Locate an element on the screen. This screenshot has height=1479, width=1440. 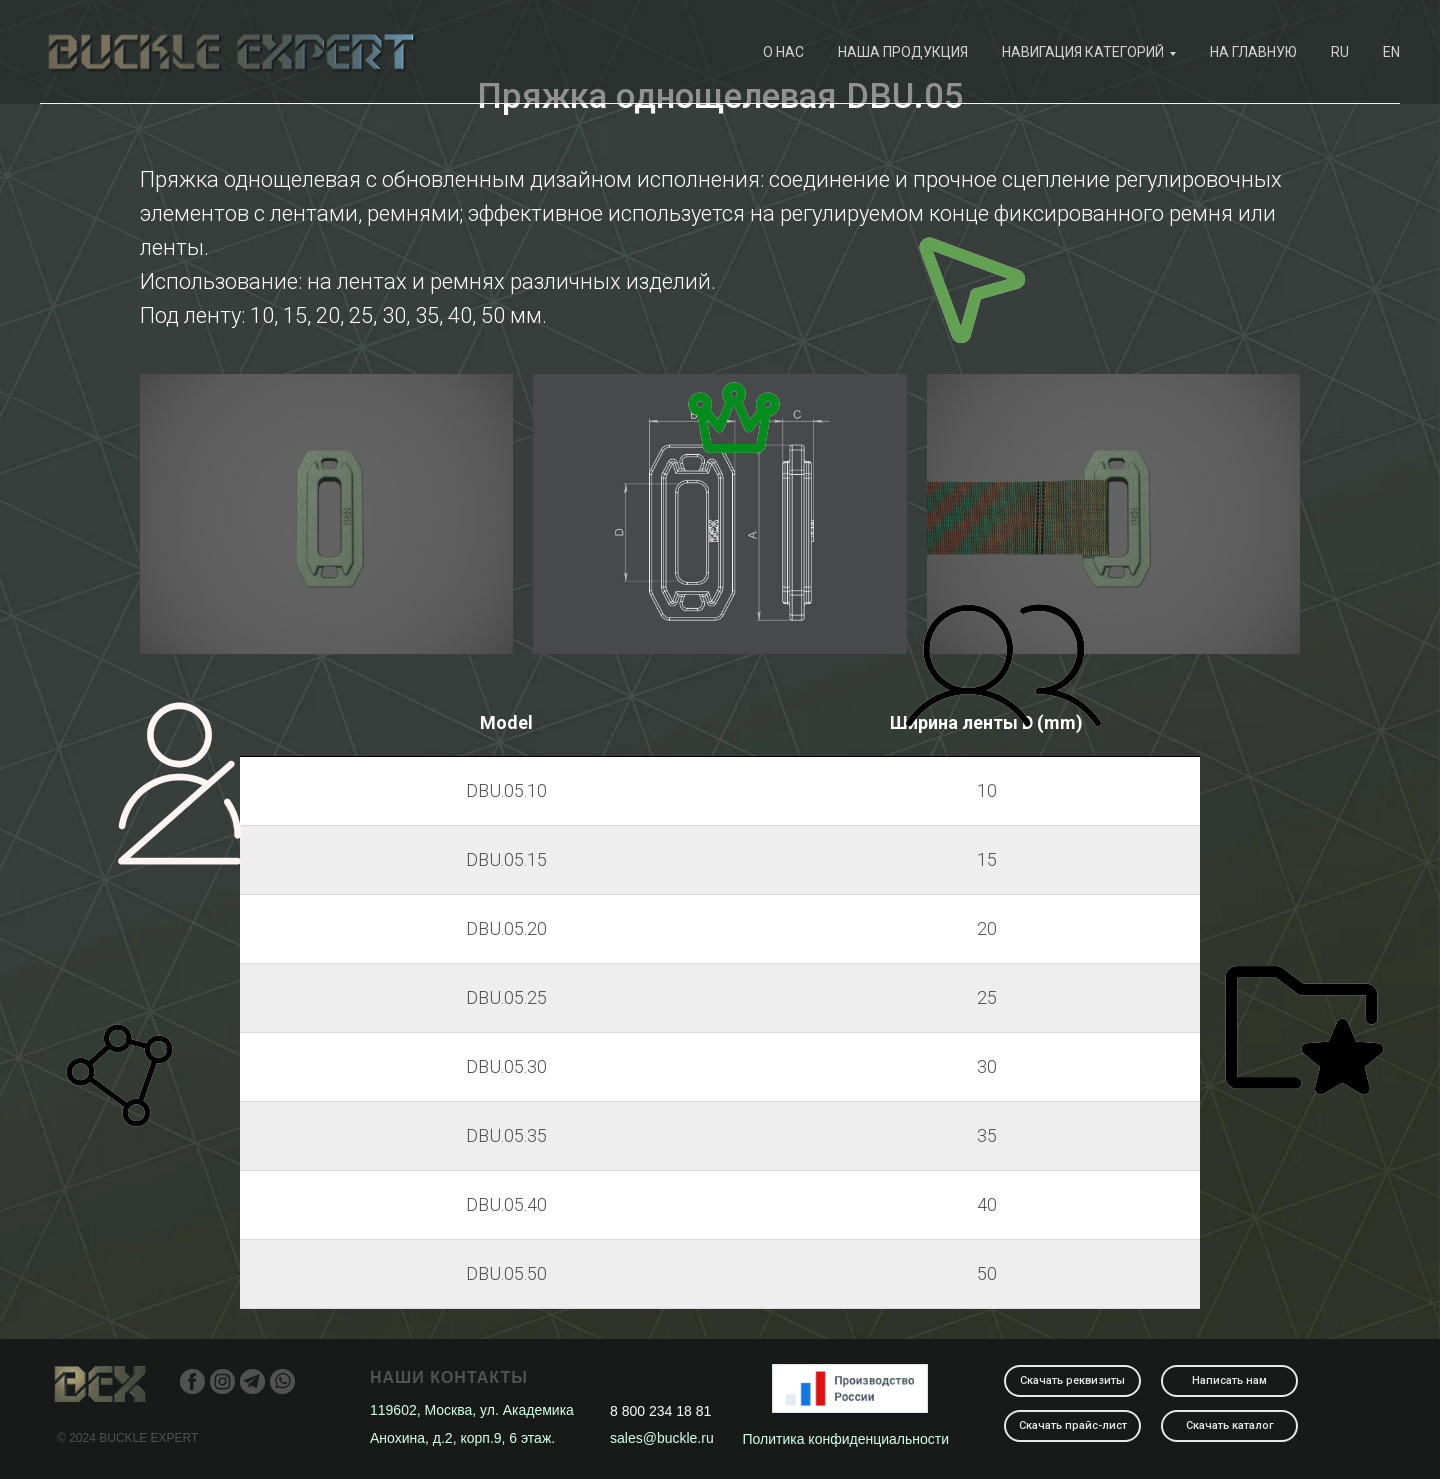
access polygon or shape drawing tool is located at coordinates (121, 1075).